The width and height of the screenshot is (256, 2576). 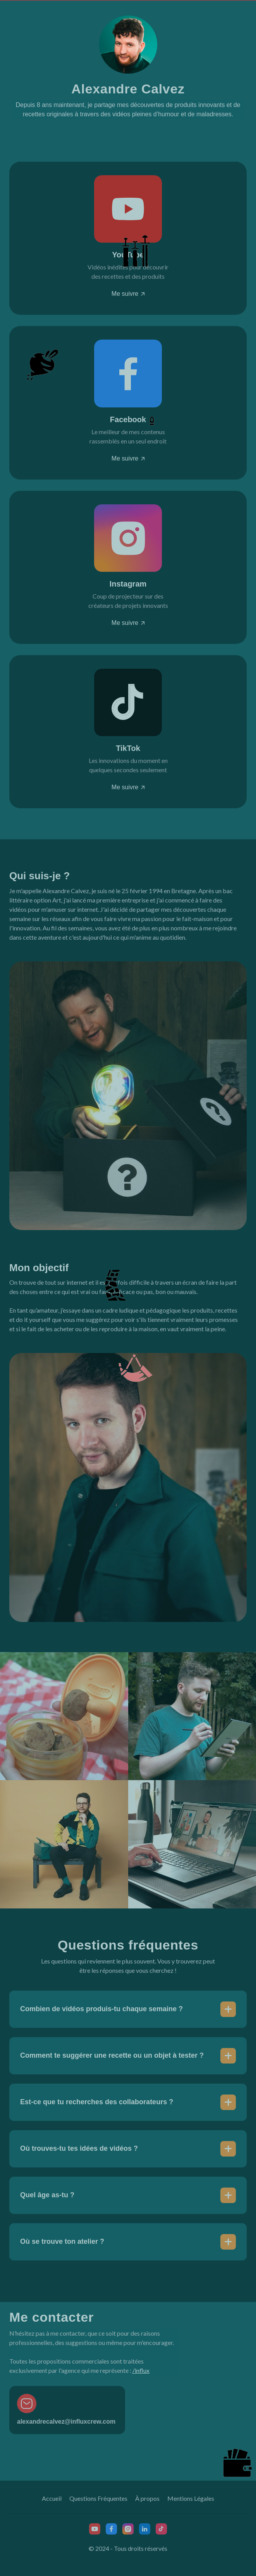 What do you see at coordinates (237, 2463) in the screenshot?
I see `access your wallet or payment methods` at bounding box center [237, 2463].